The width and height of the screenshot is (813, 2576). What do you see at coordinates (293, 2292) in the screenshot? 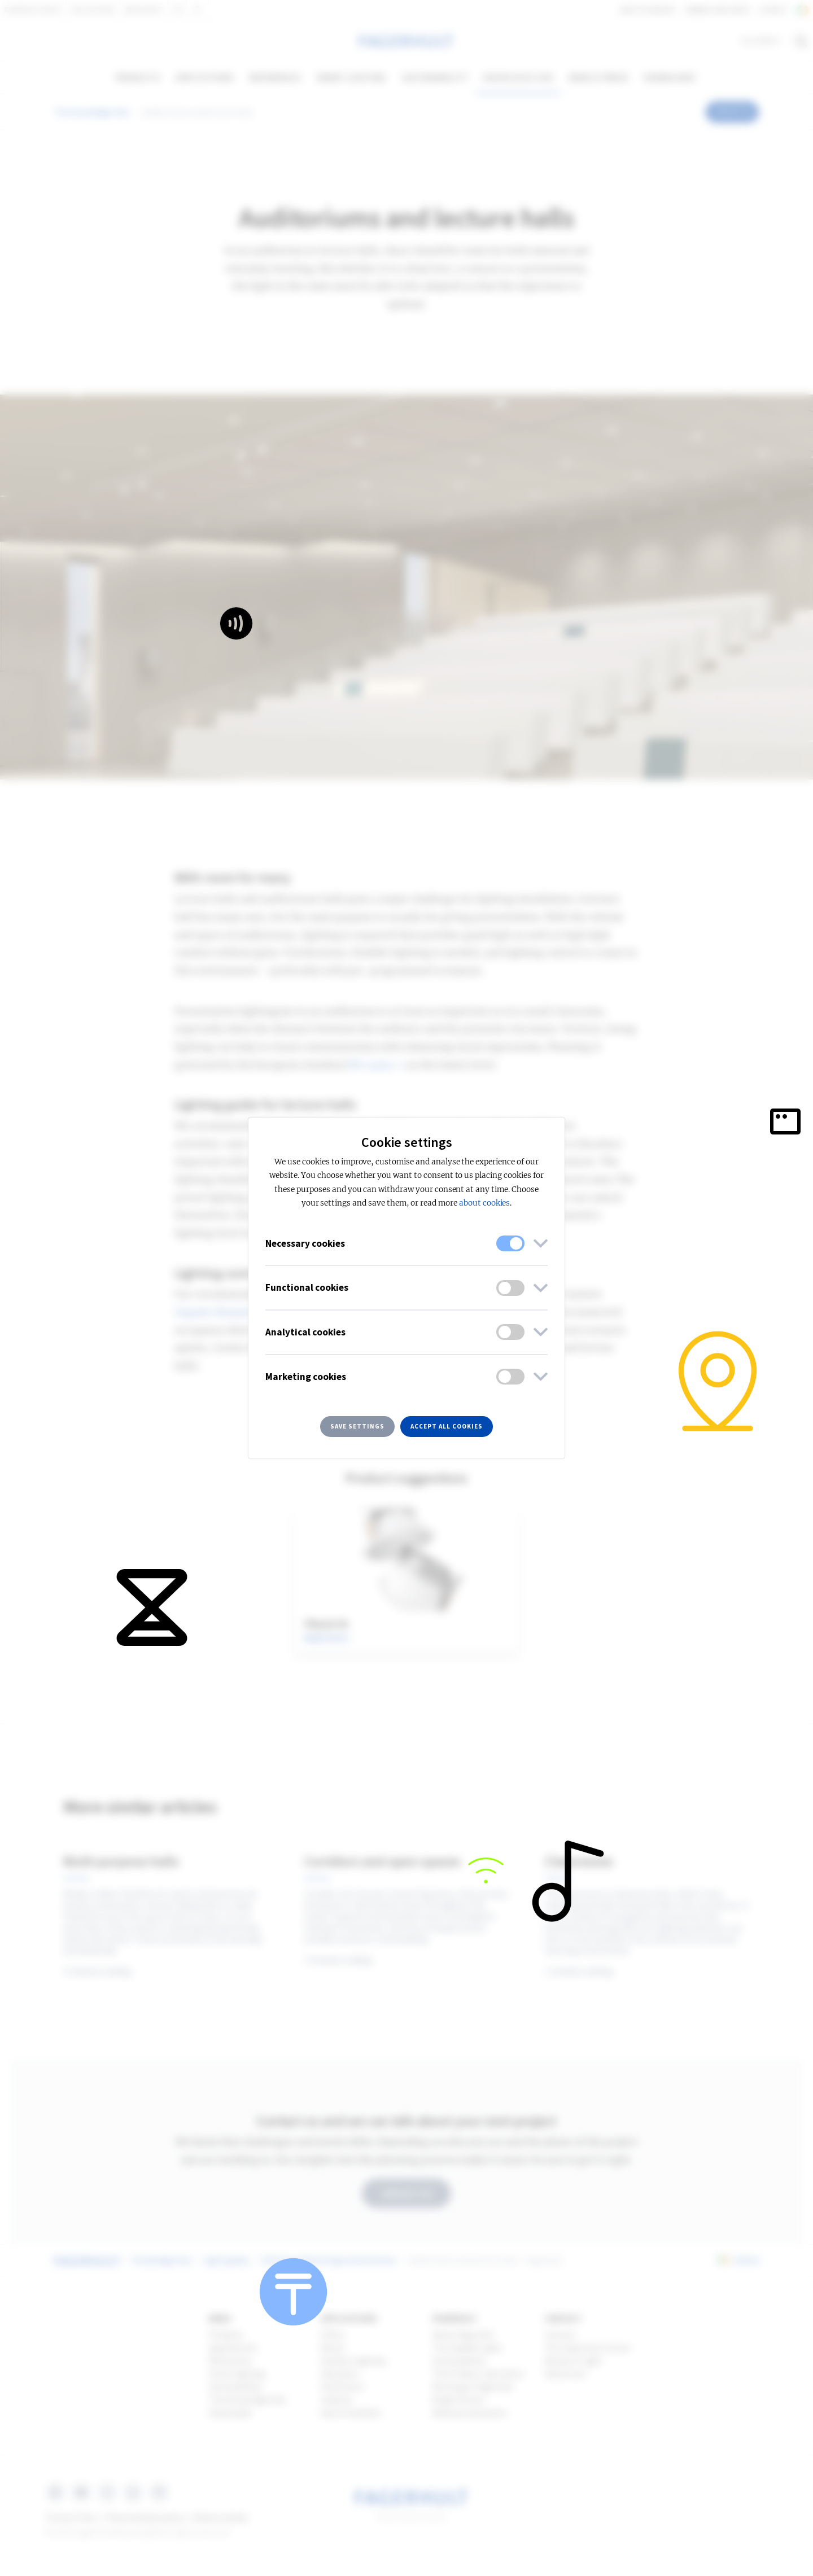
I see `indicates kazakhstani tenge currency` at bounding box center [293, 2292].